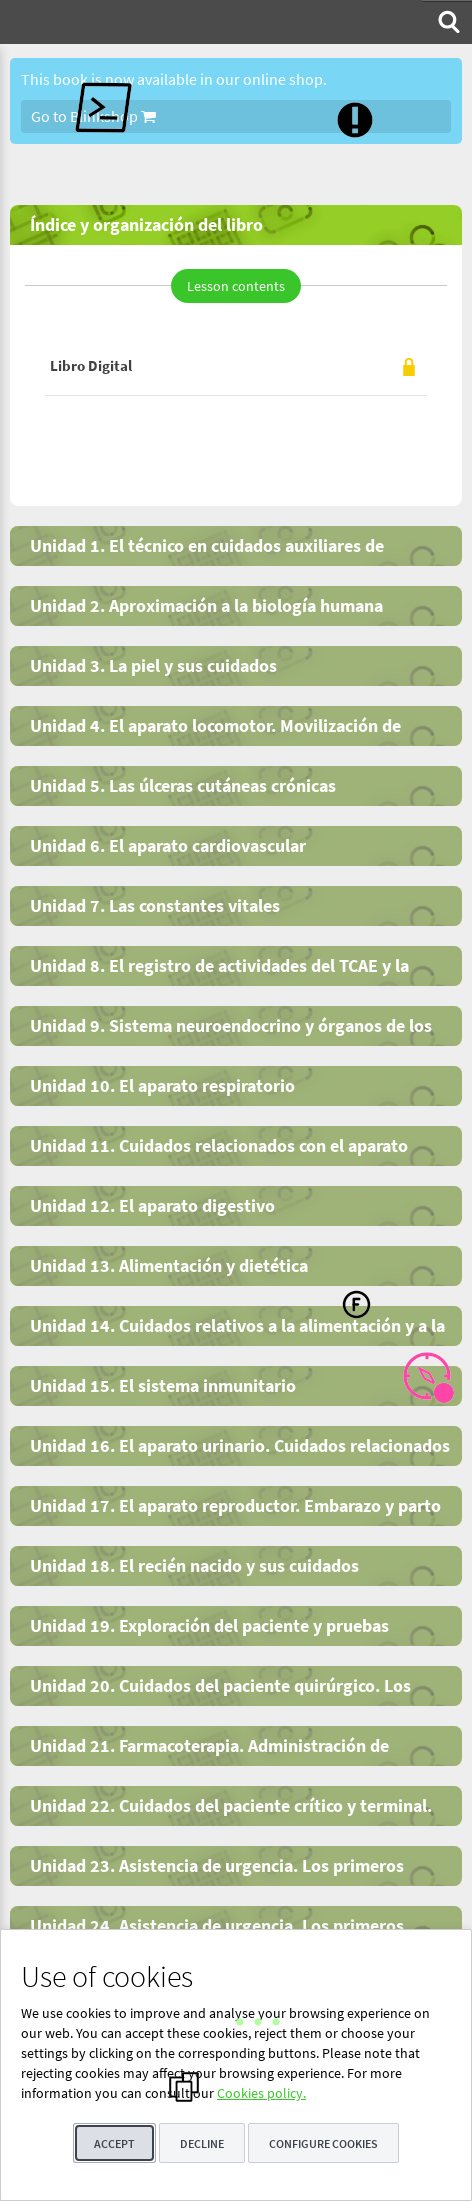 This screenshot has width=472, height=2201. Describe the element at coordinates (427, 1376) in the screenshot. I see `indicates current location on a map` at that location.